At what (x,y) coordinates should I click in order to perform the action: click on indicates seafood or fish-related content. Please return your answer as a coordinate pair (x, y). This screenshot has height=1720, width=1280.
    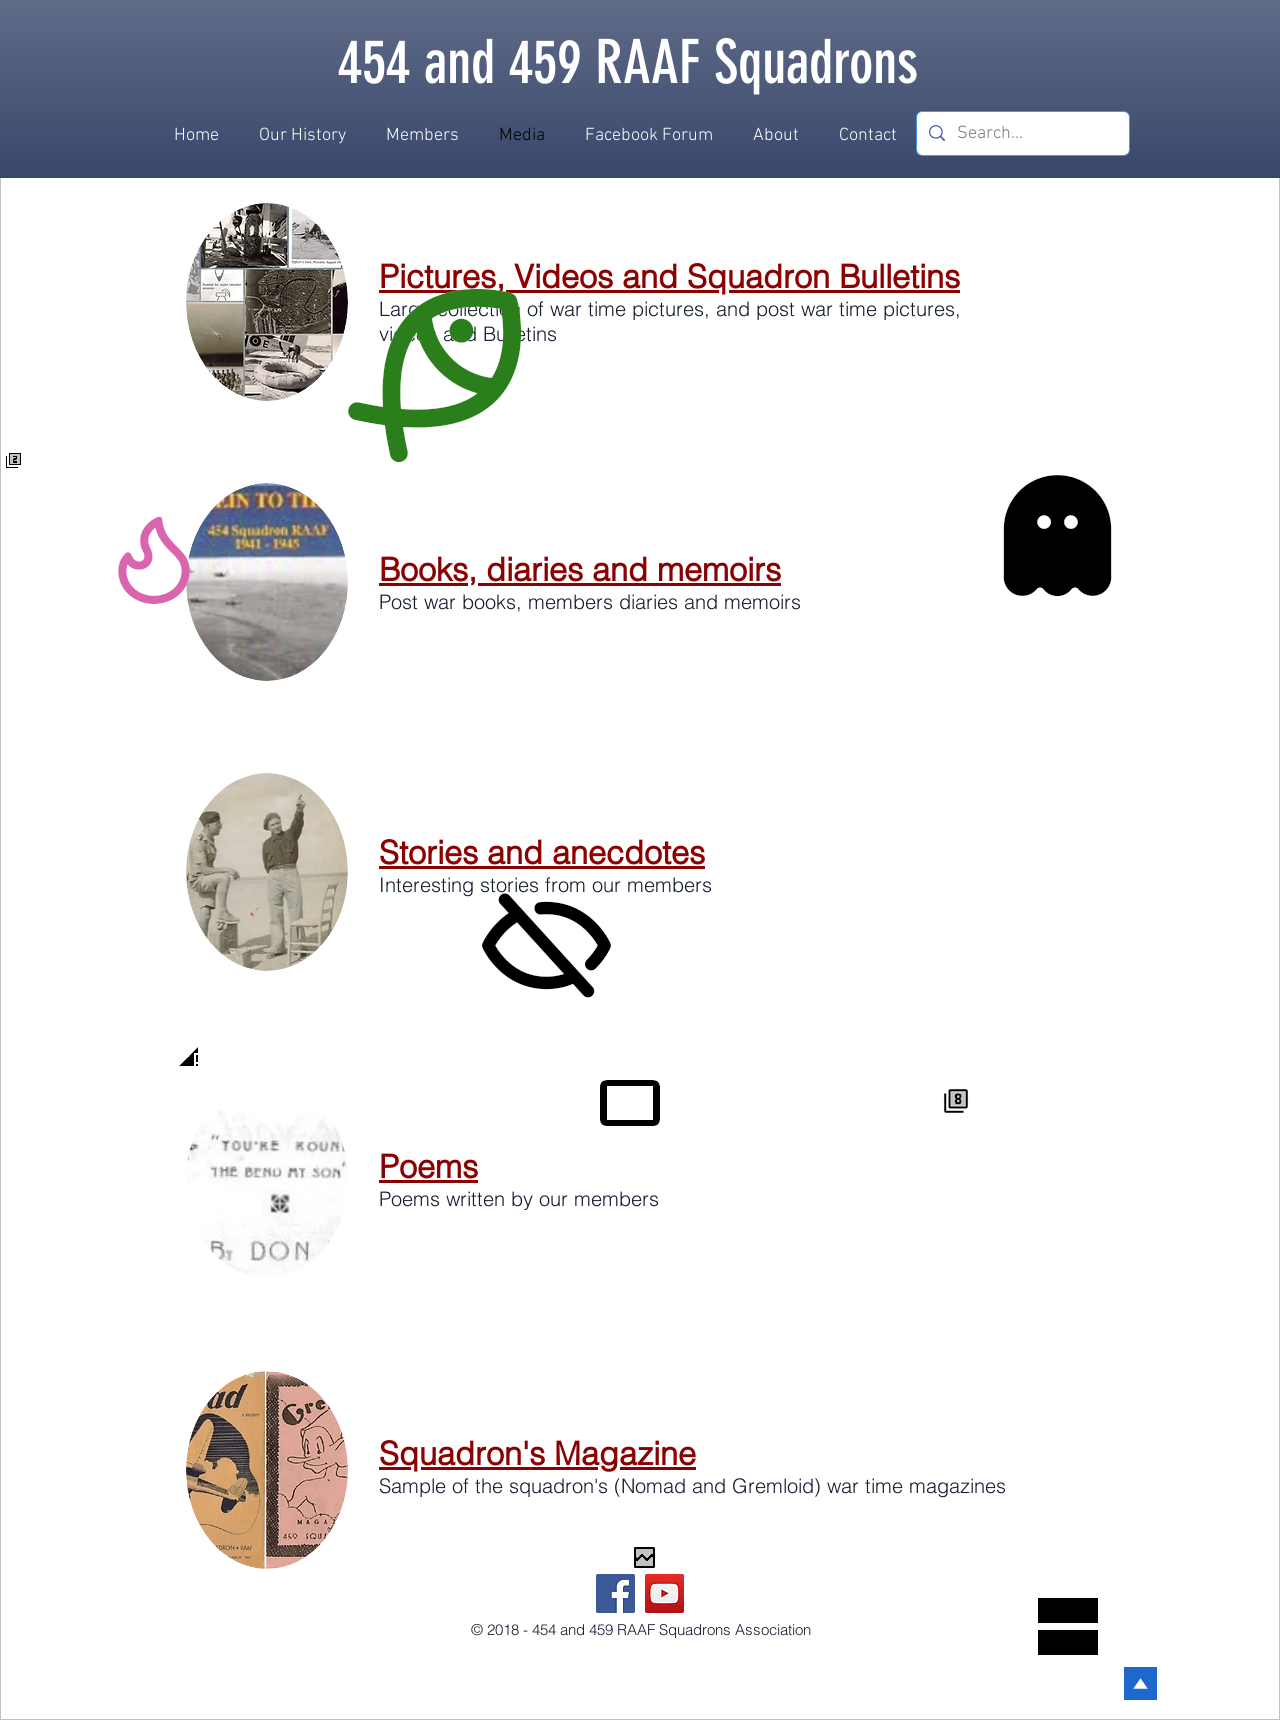
    Looking at the image, I should click on (440, 369).